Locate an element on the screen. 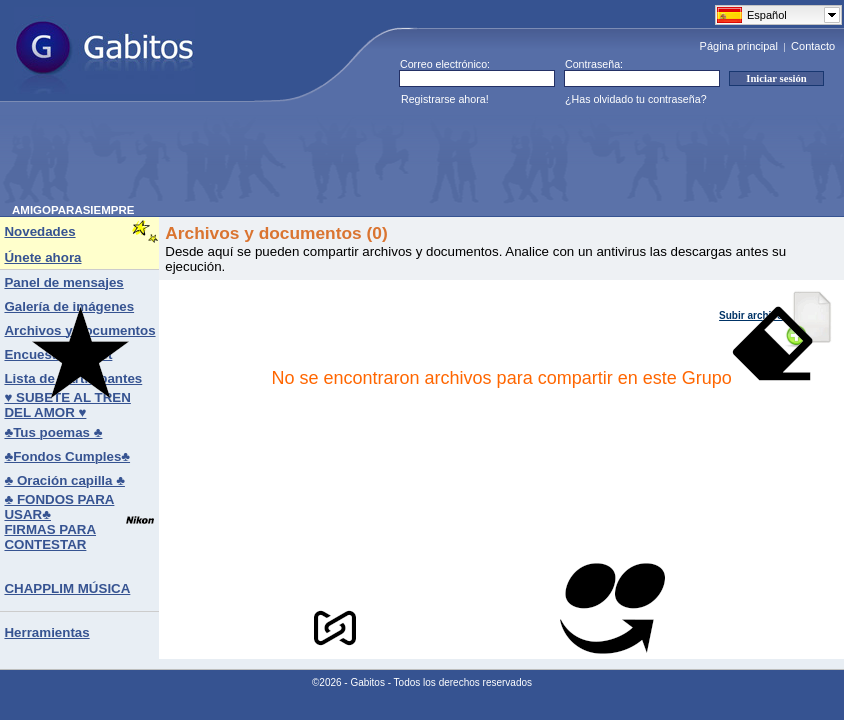  perforce version control logo is located at coordinates (335, 628).